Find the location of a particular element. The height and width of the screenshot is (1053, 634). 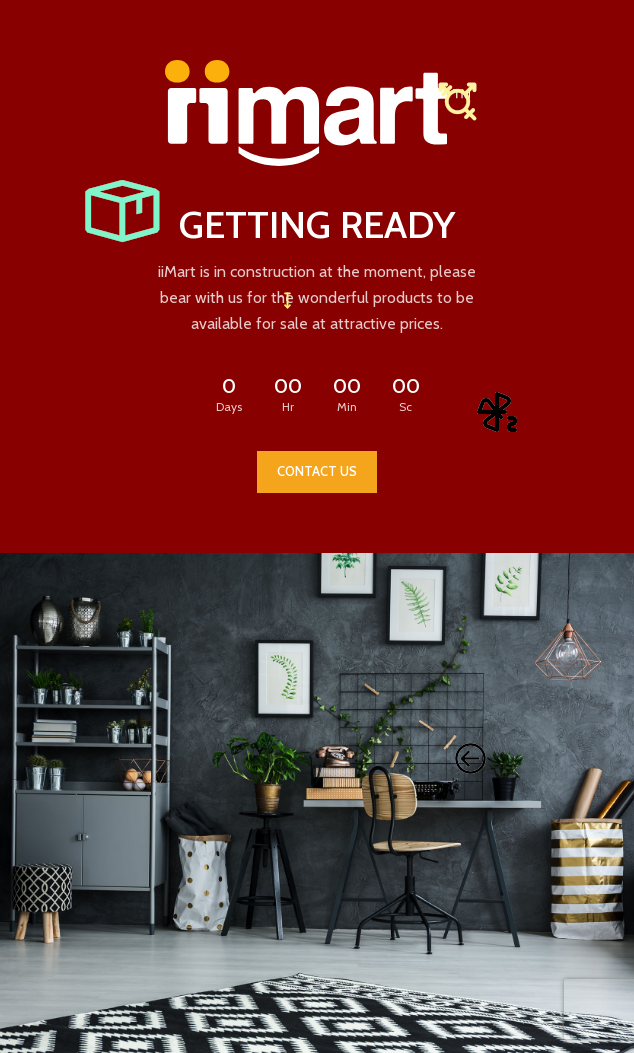

go back to the previous page is located at coordinates (470, 758).